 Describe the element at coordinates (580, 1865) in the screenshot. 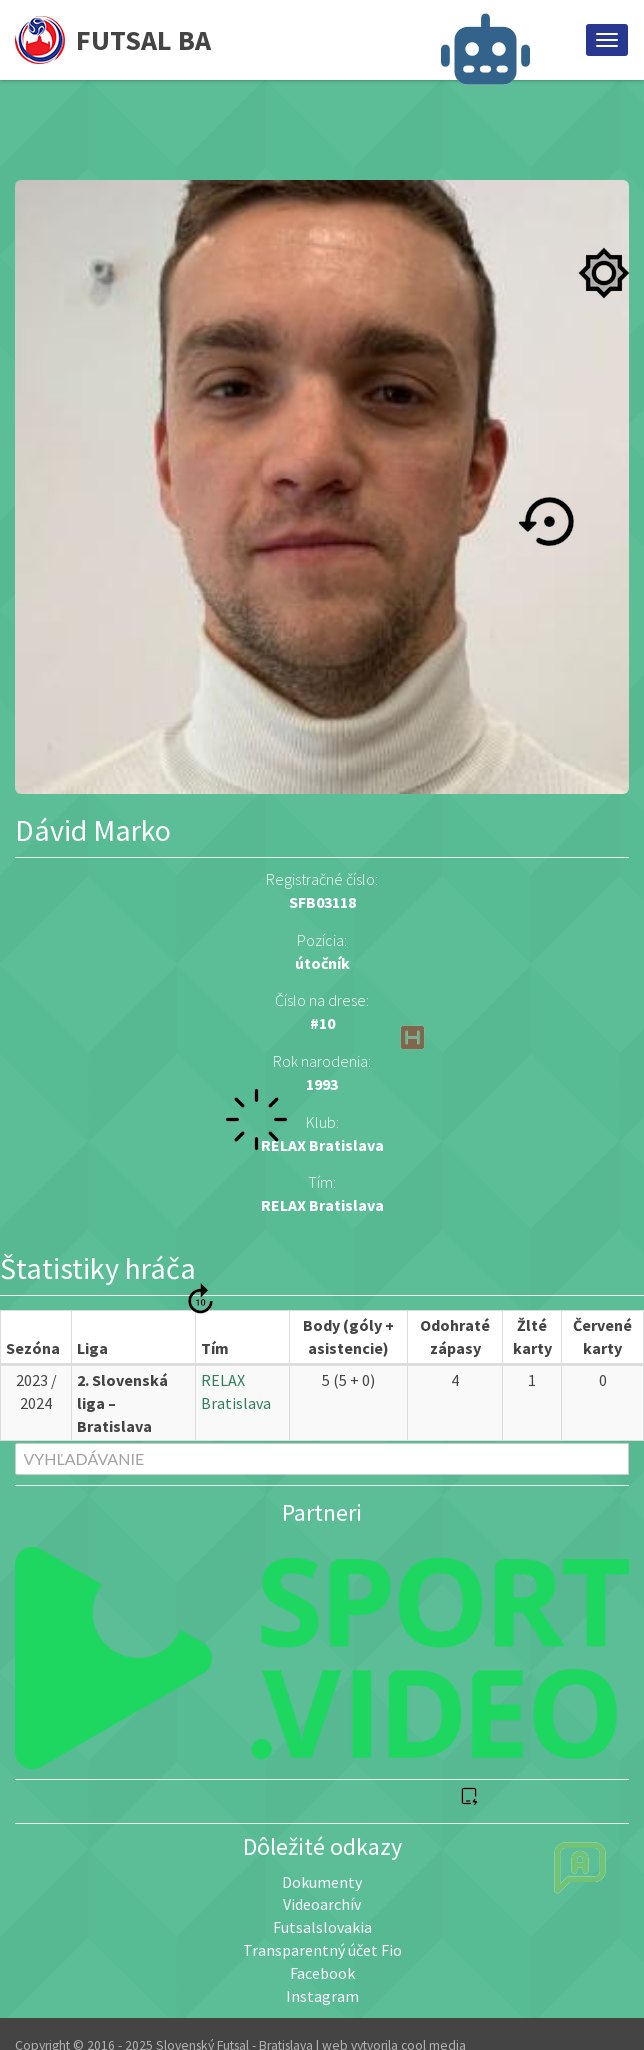

I see `translate message or conversation` at that location.